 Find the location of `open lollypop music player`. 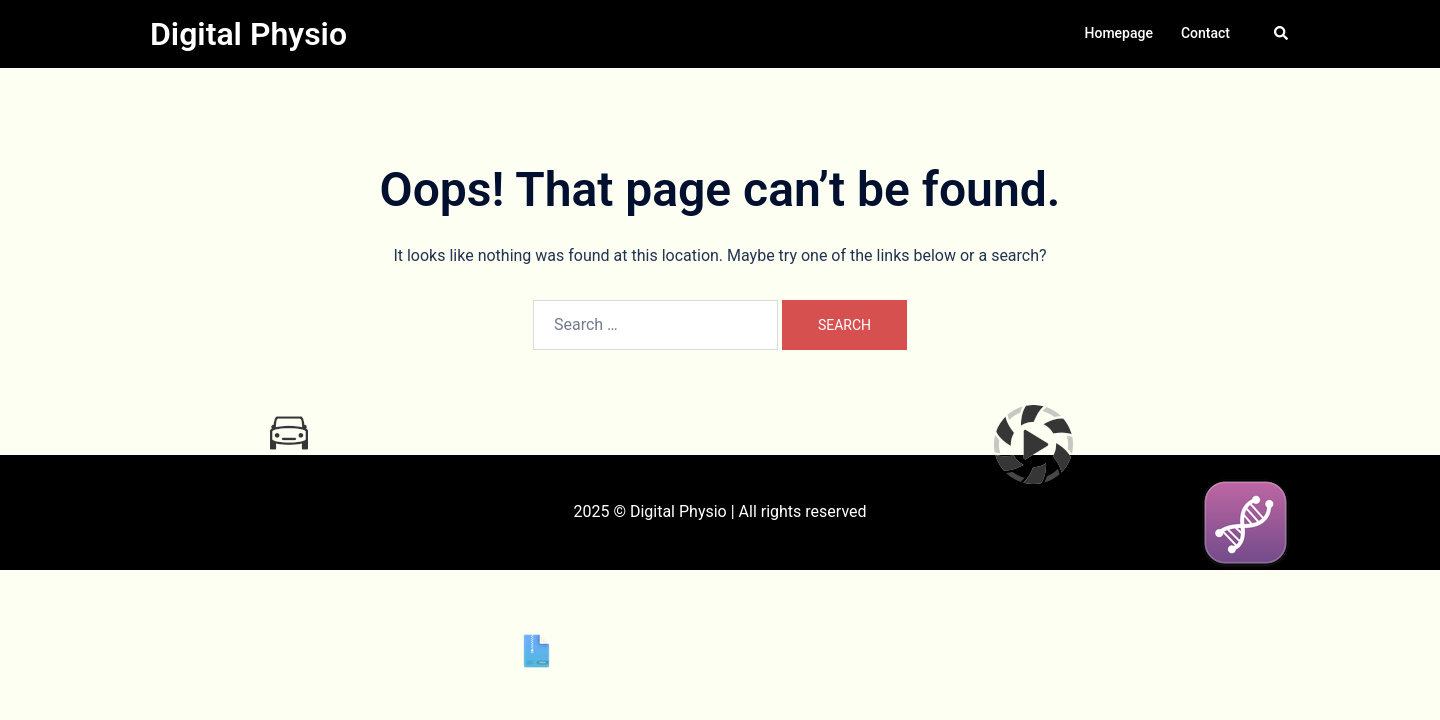

open lollypop music player is located at coordinates (1033, 444).